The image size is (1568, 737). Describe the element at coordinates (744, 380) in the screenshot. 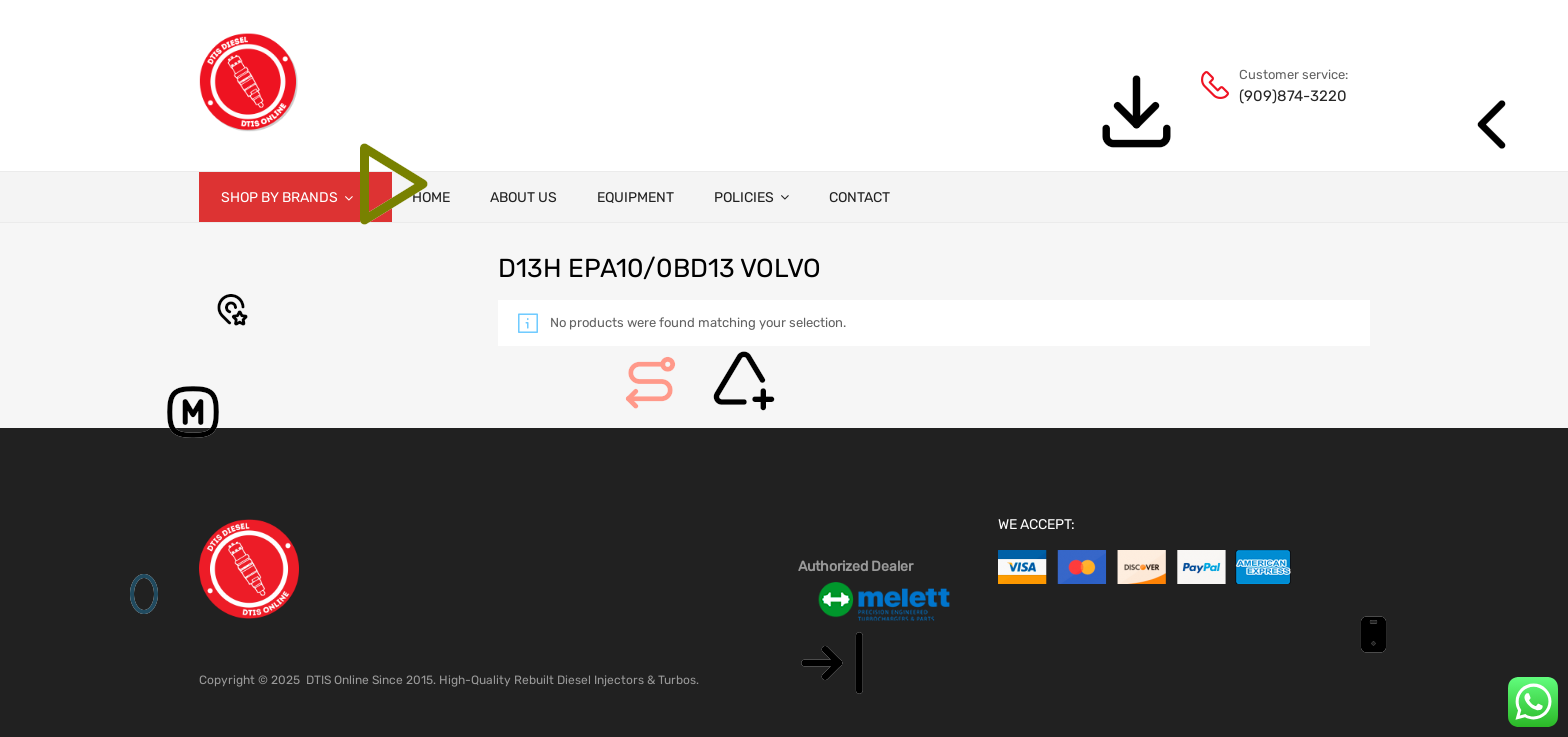

I see `add a new warning or alert` at that location.